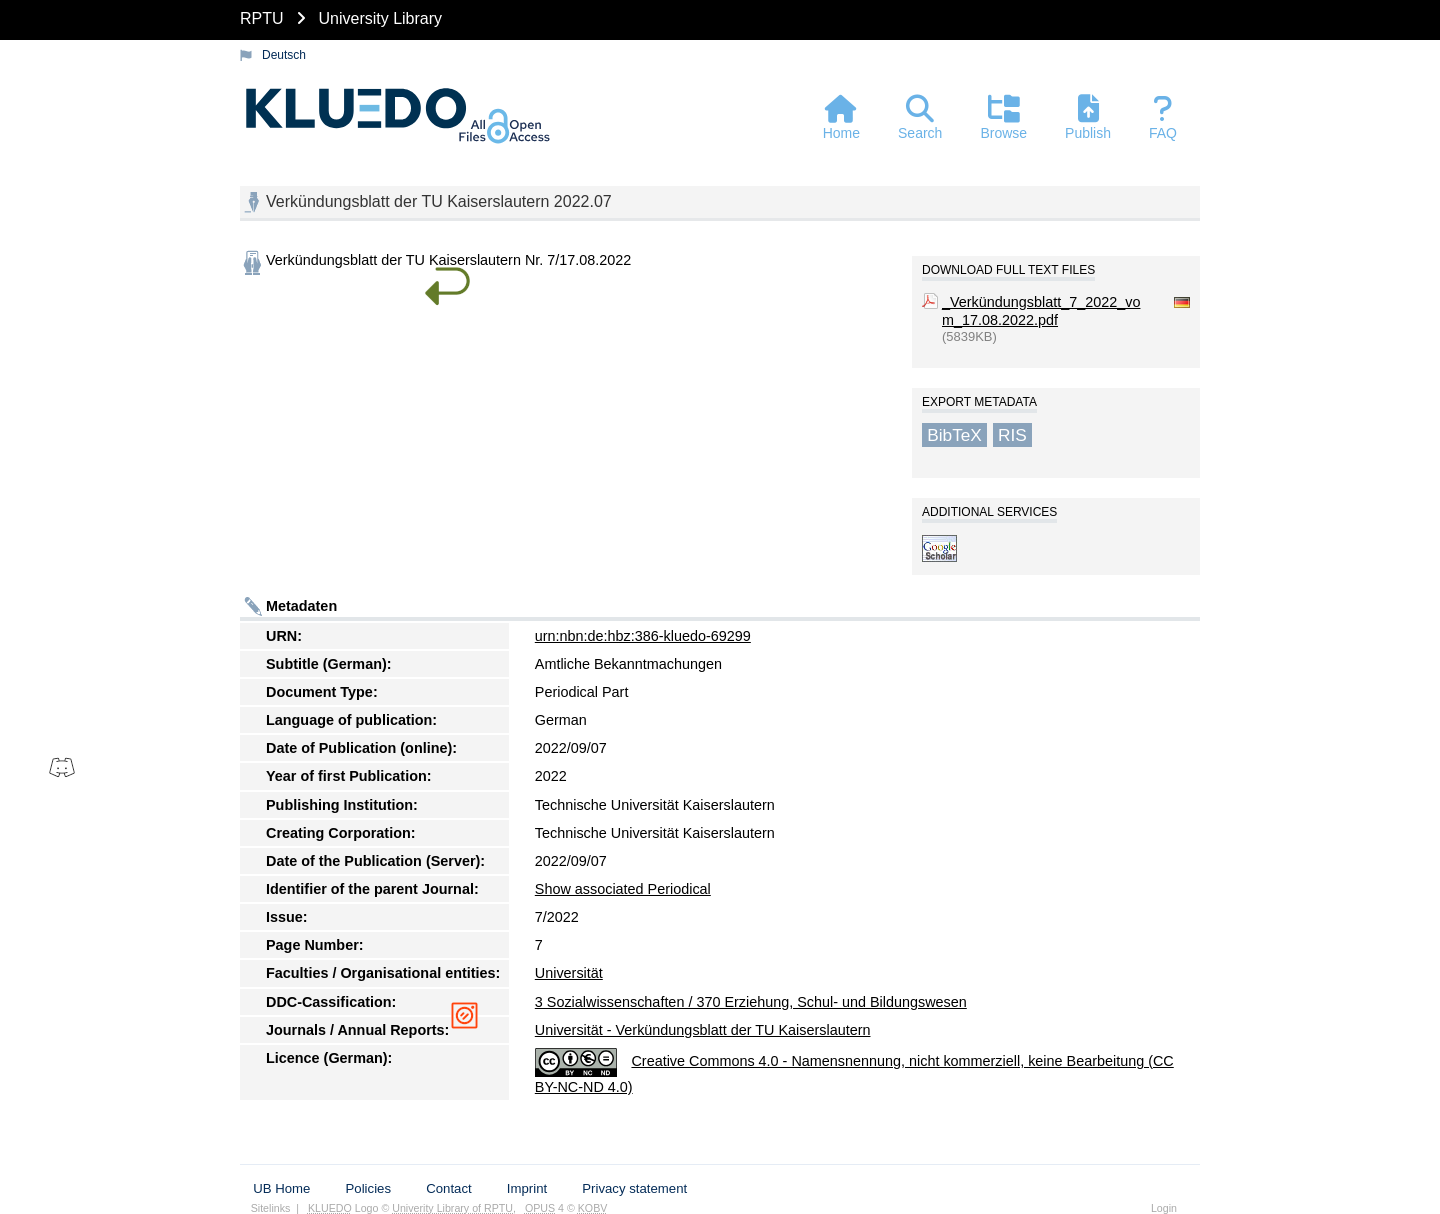 This screenshot has height=1214, width=1440. Describe the element at coordinates (464, 1015) in the screenshot. I see `access laundry or washing machine controls` at that location.